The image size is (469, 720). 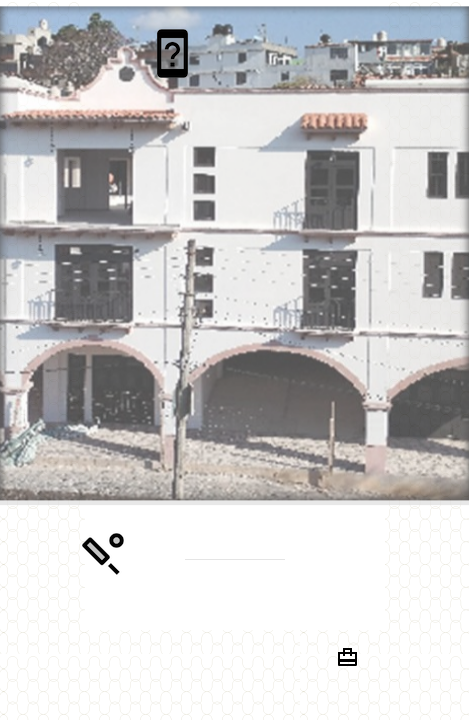 What do you see at coordinates (172, 53) in the screenshot?
I see `unknown or unrecognized device connected` at bounding box center [172, 53].